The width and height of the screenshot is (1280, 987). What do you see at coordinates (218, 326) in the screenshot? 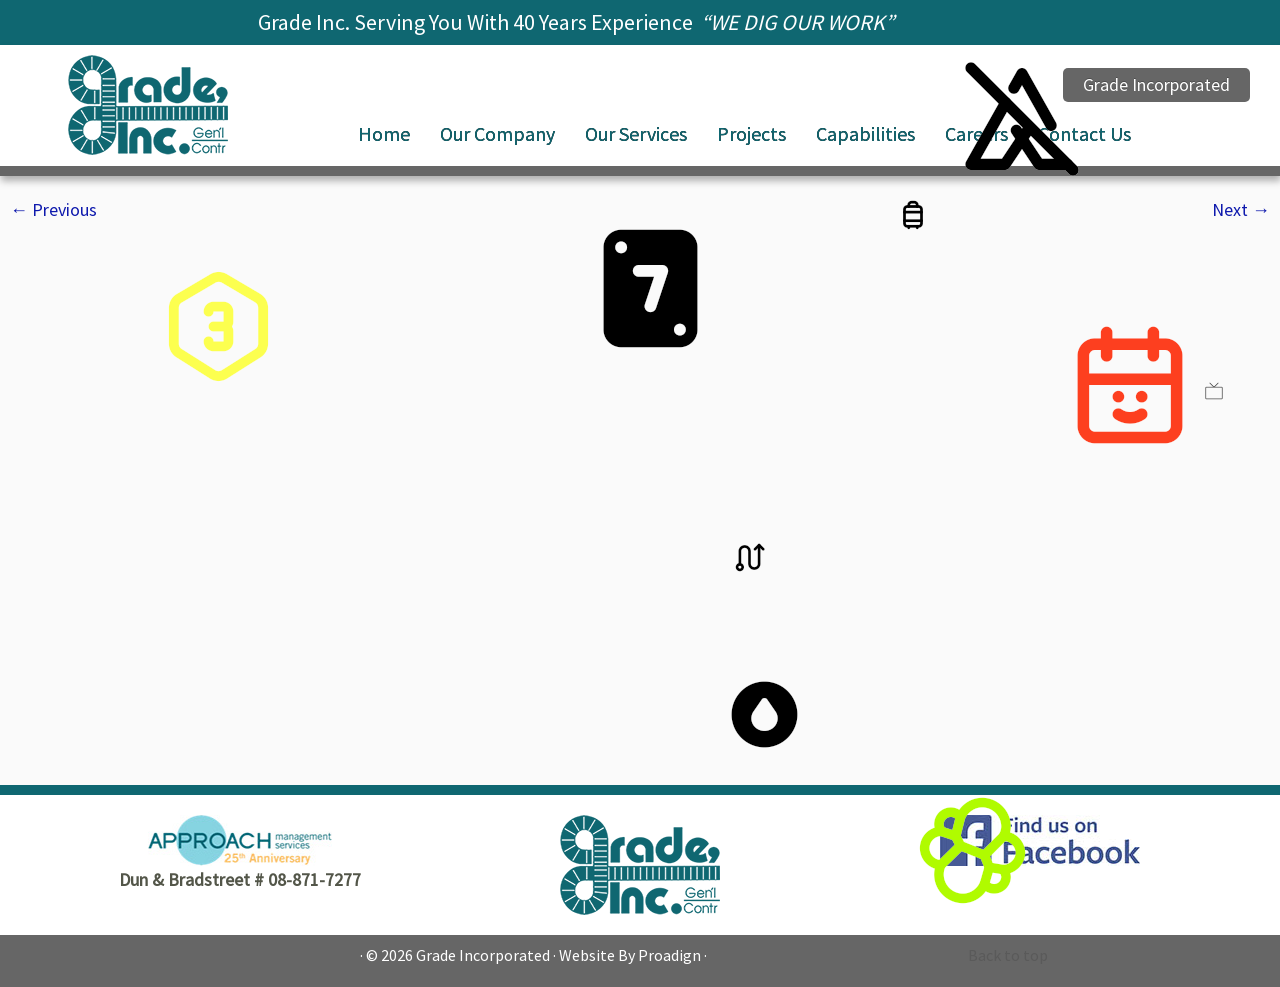
I see `step 3 in a multi-step process` at bounding box center [218, 326].